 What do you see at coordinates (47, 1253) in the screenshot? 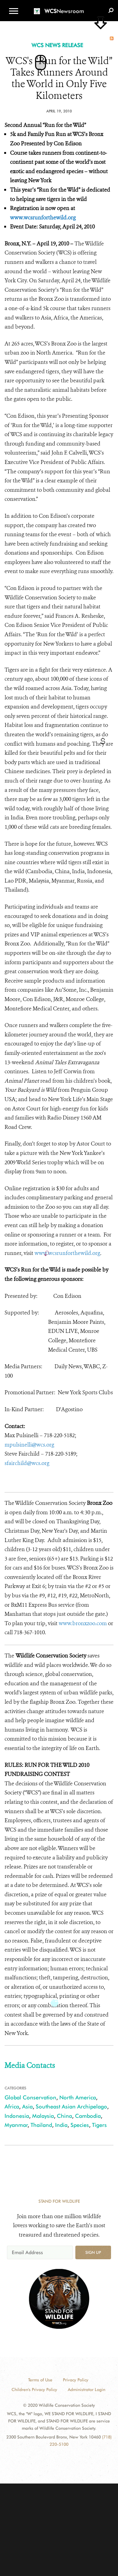
I see `undo or reverse previous action` at bounding box center [47, 1253].